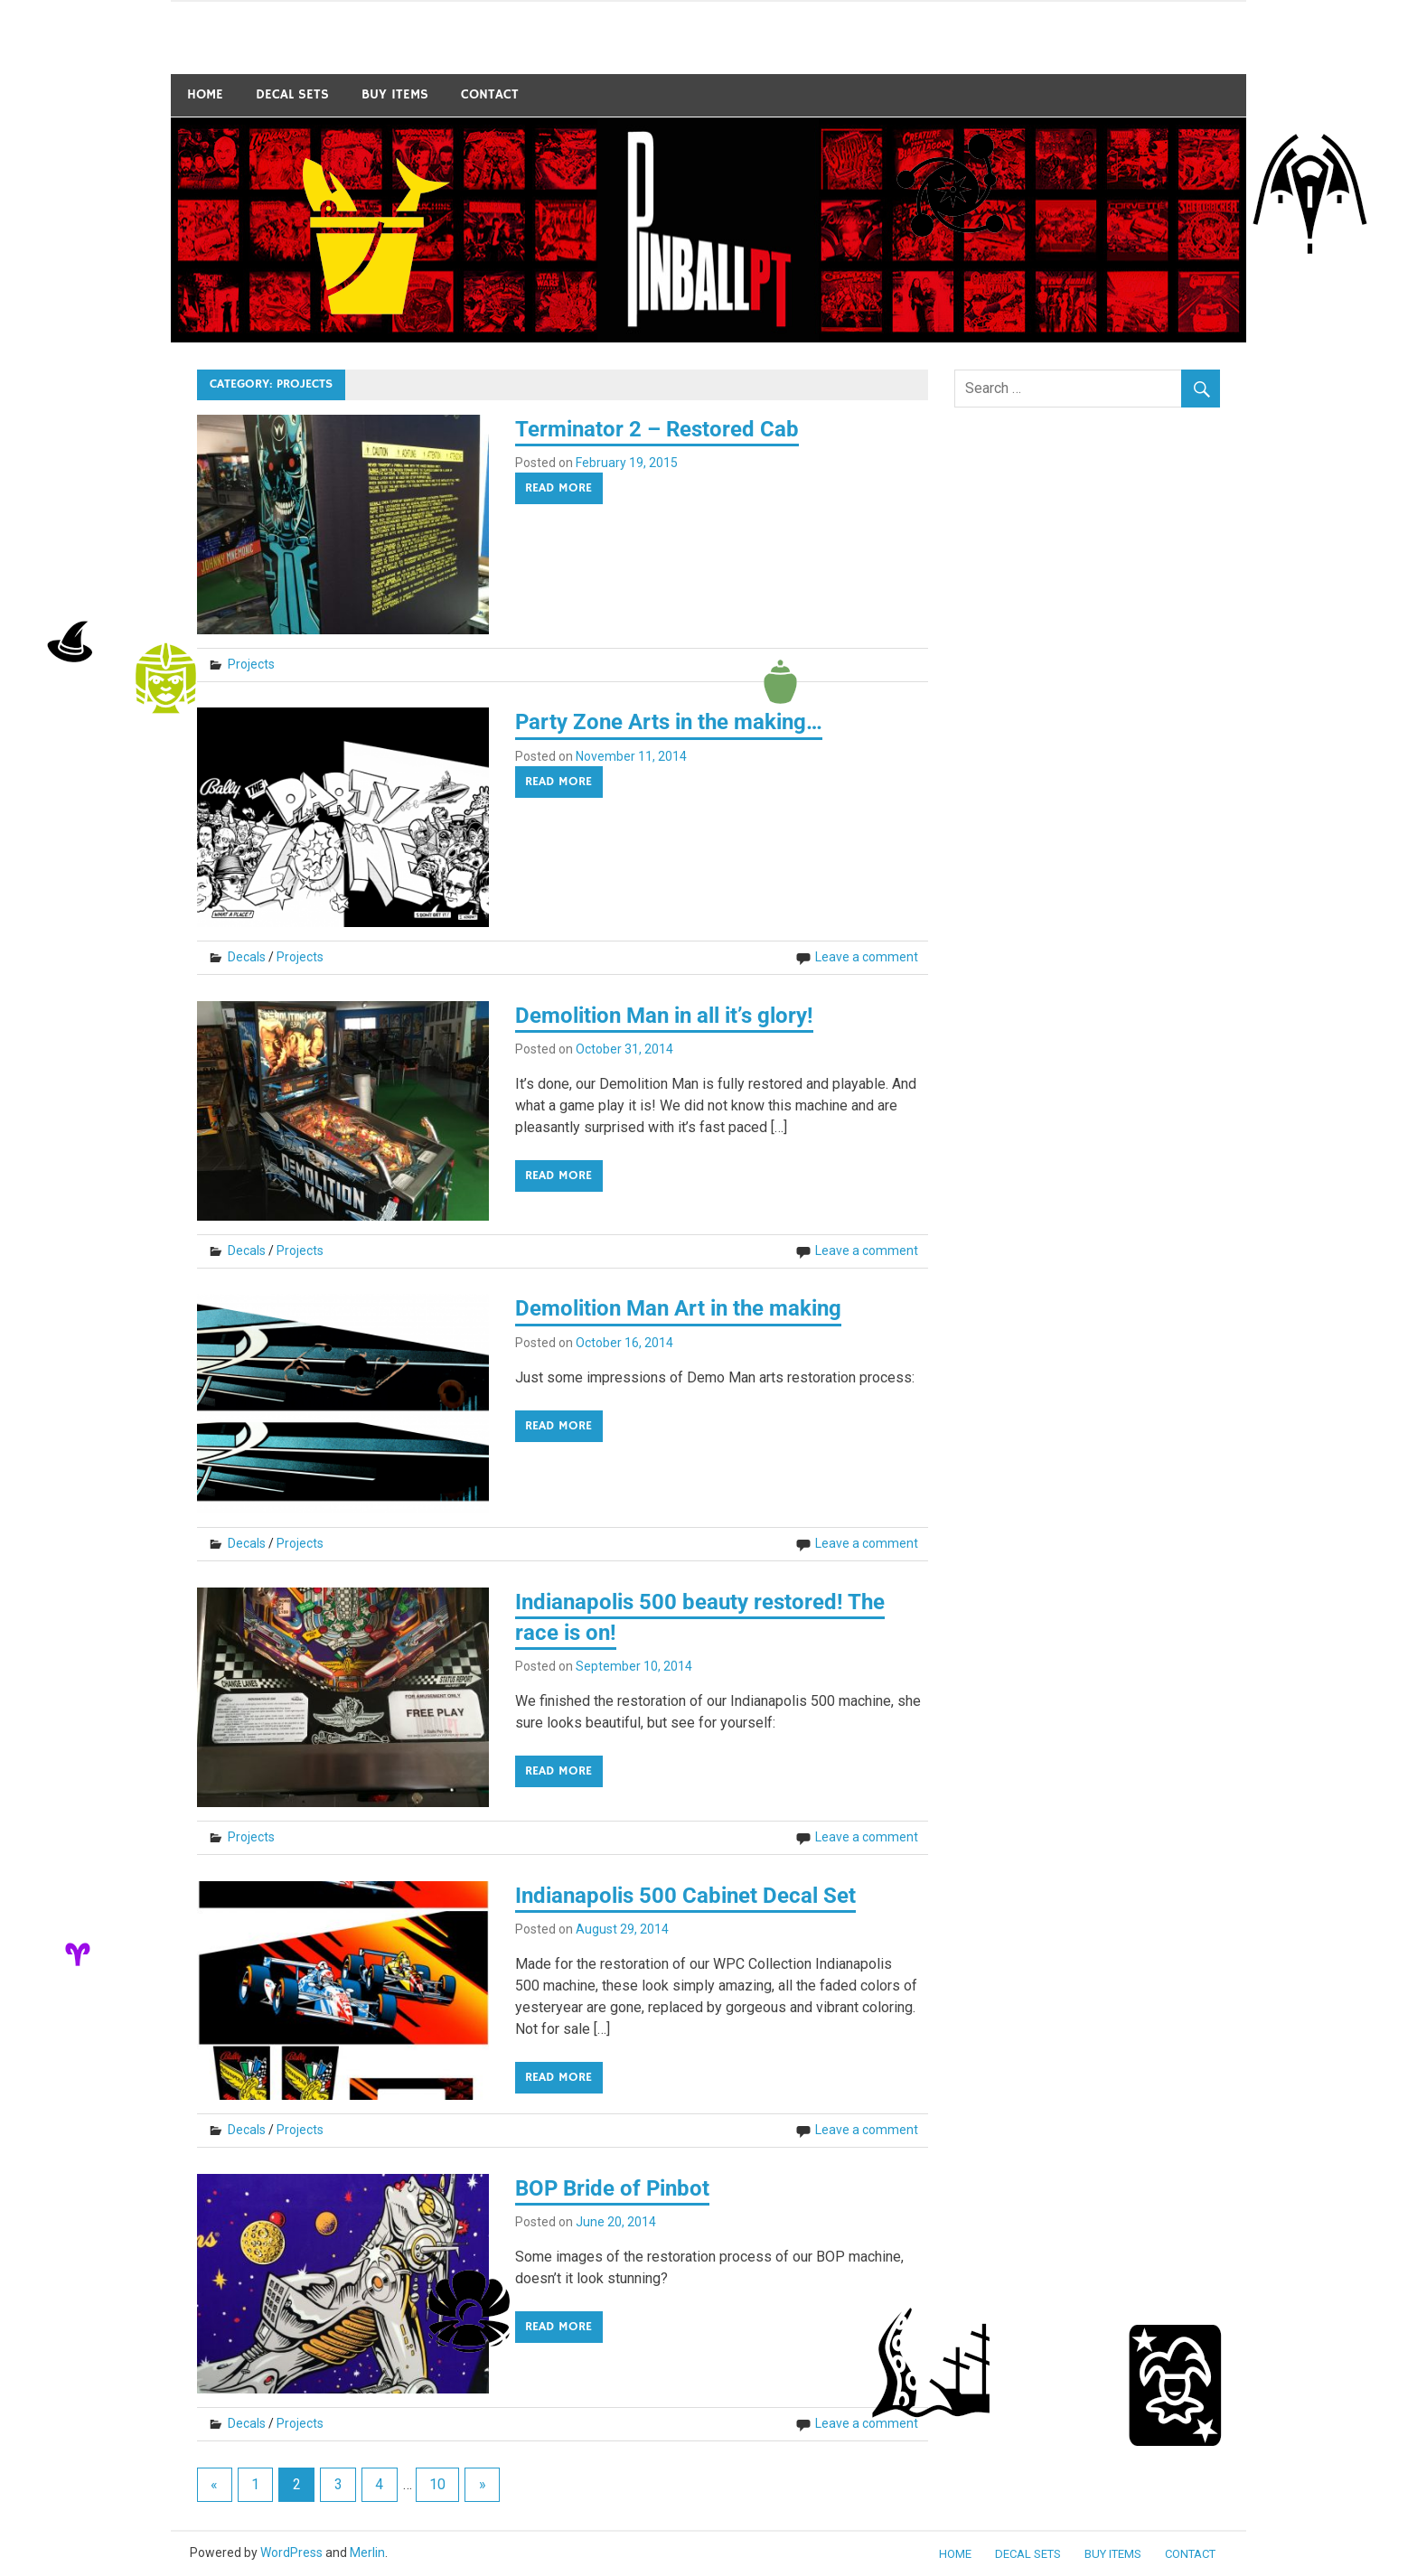 Image resolution: width=1417 pixels, height=2576 pixels. Describe the element at coordinates (367, 236) in the screenshot. I see `view your fishing inventory or catch` at that location.